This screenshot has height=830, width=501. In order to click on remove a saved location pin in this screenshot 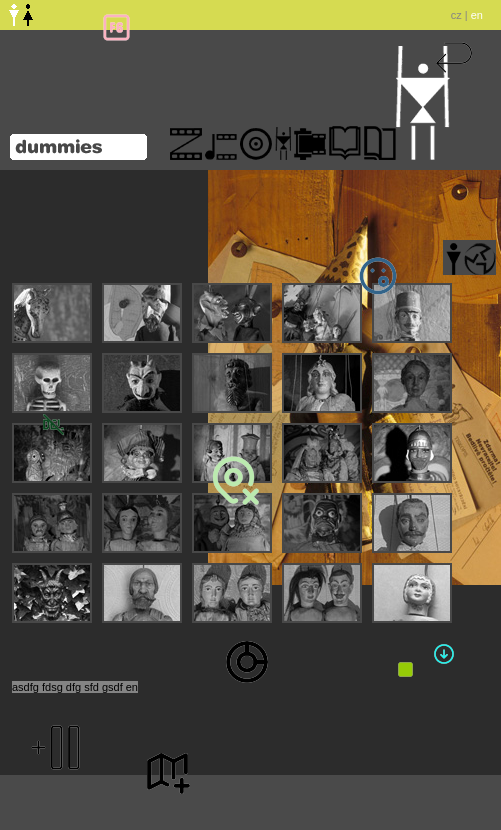, I will do `click(233, 479)`.